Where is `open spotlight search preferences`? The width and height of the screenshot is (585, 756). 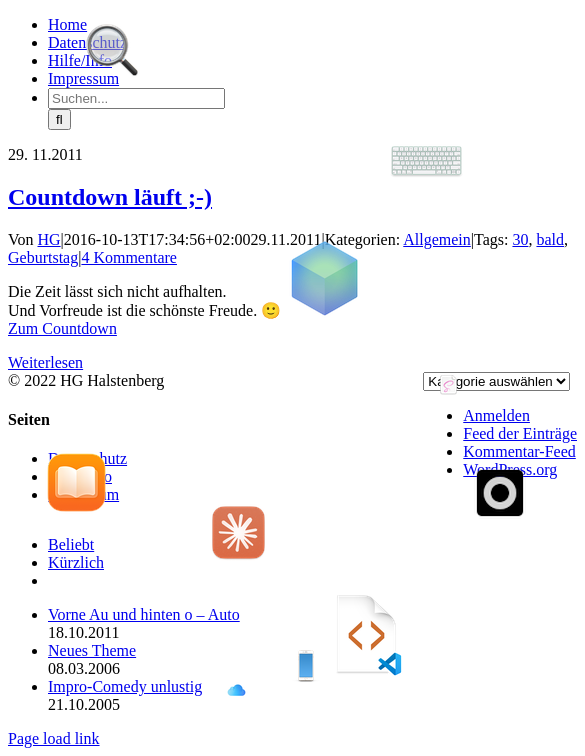 open spotlight search preferences is located at coordinates (112, 50).